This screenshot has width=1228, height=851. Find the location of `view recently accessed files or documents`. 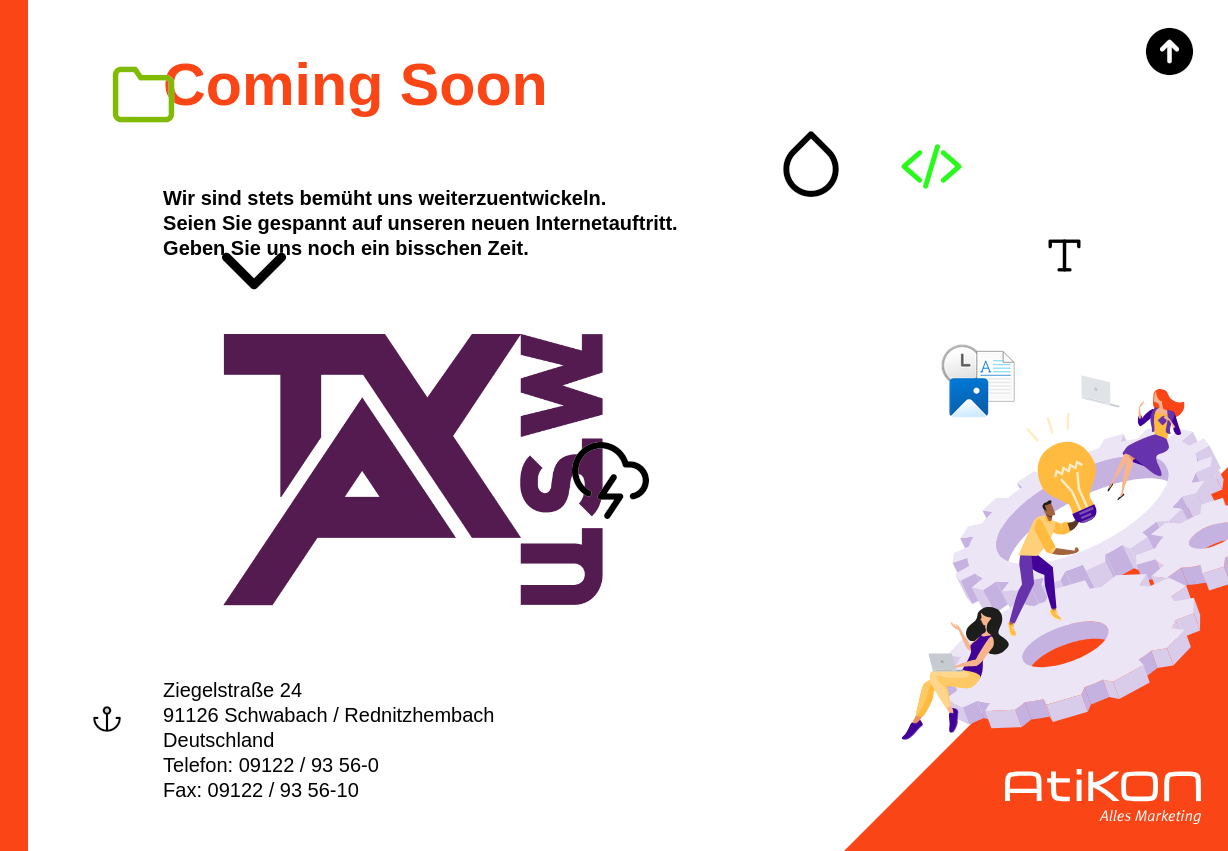

view recently accessed files or documents is located at coordinates (977, 380).